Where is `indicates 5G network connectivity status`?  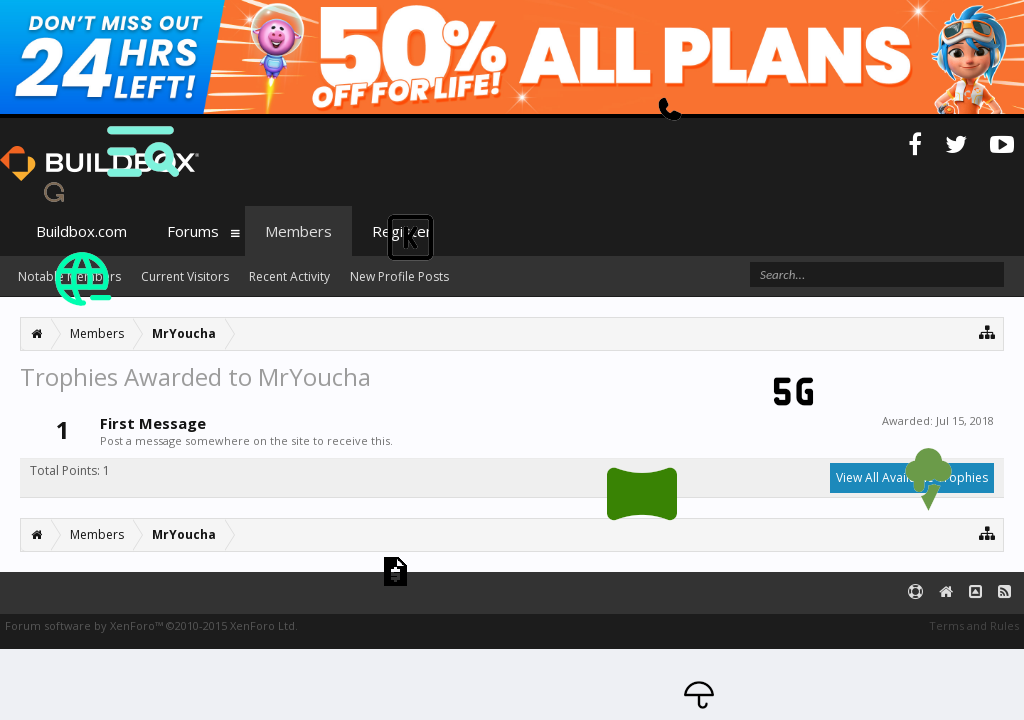
indicates 5G network connectivity status is located at coordinates (793, 391).